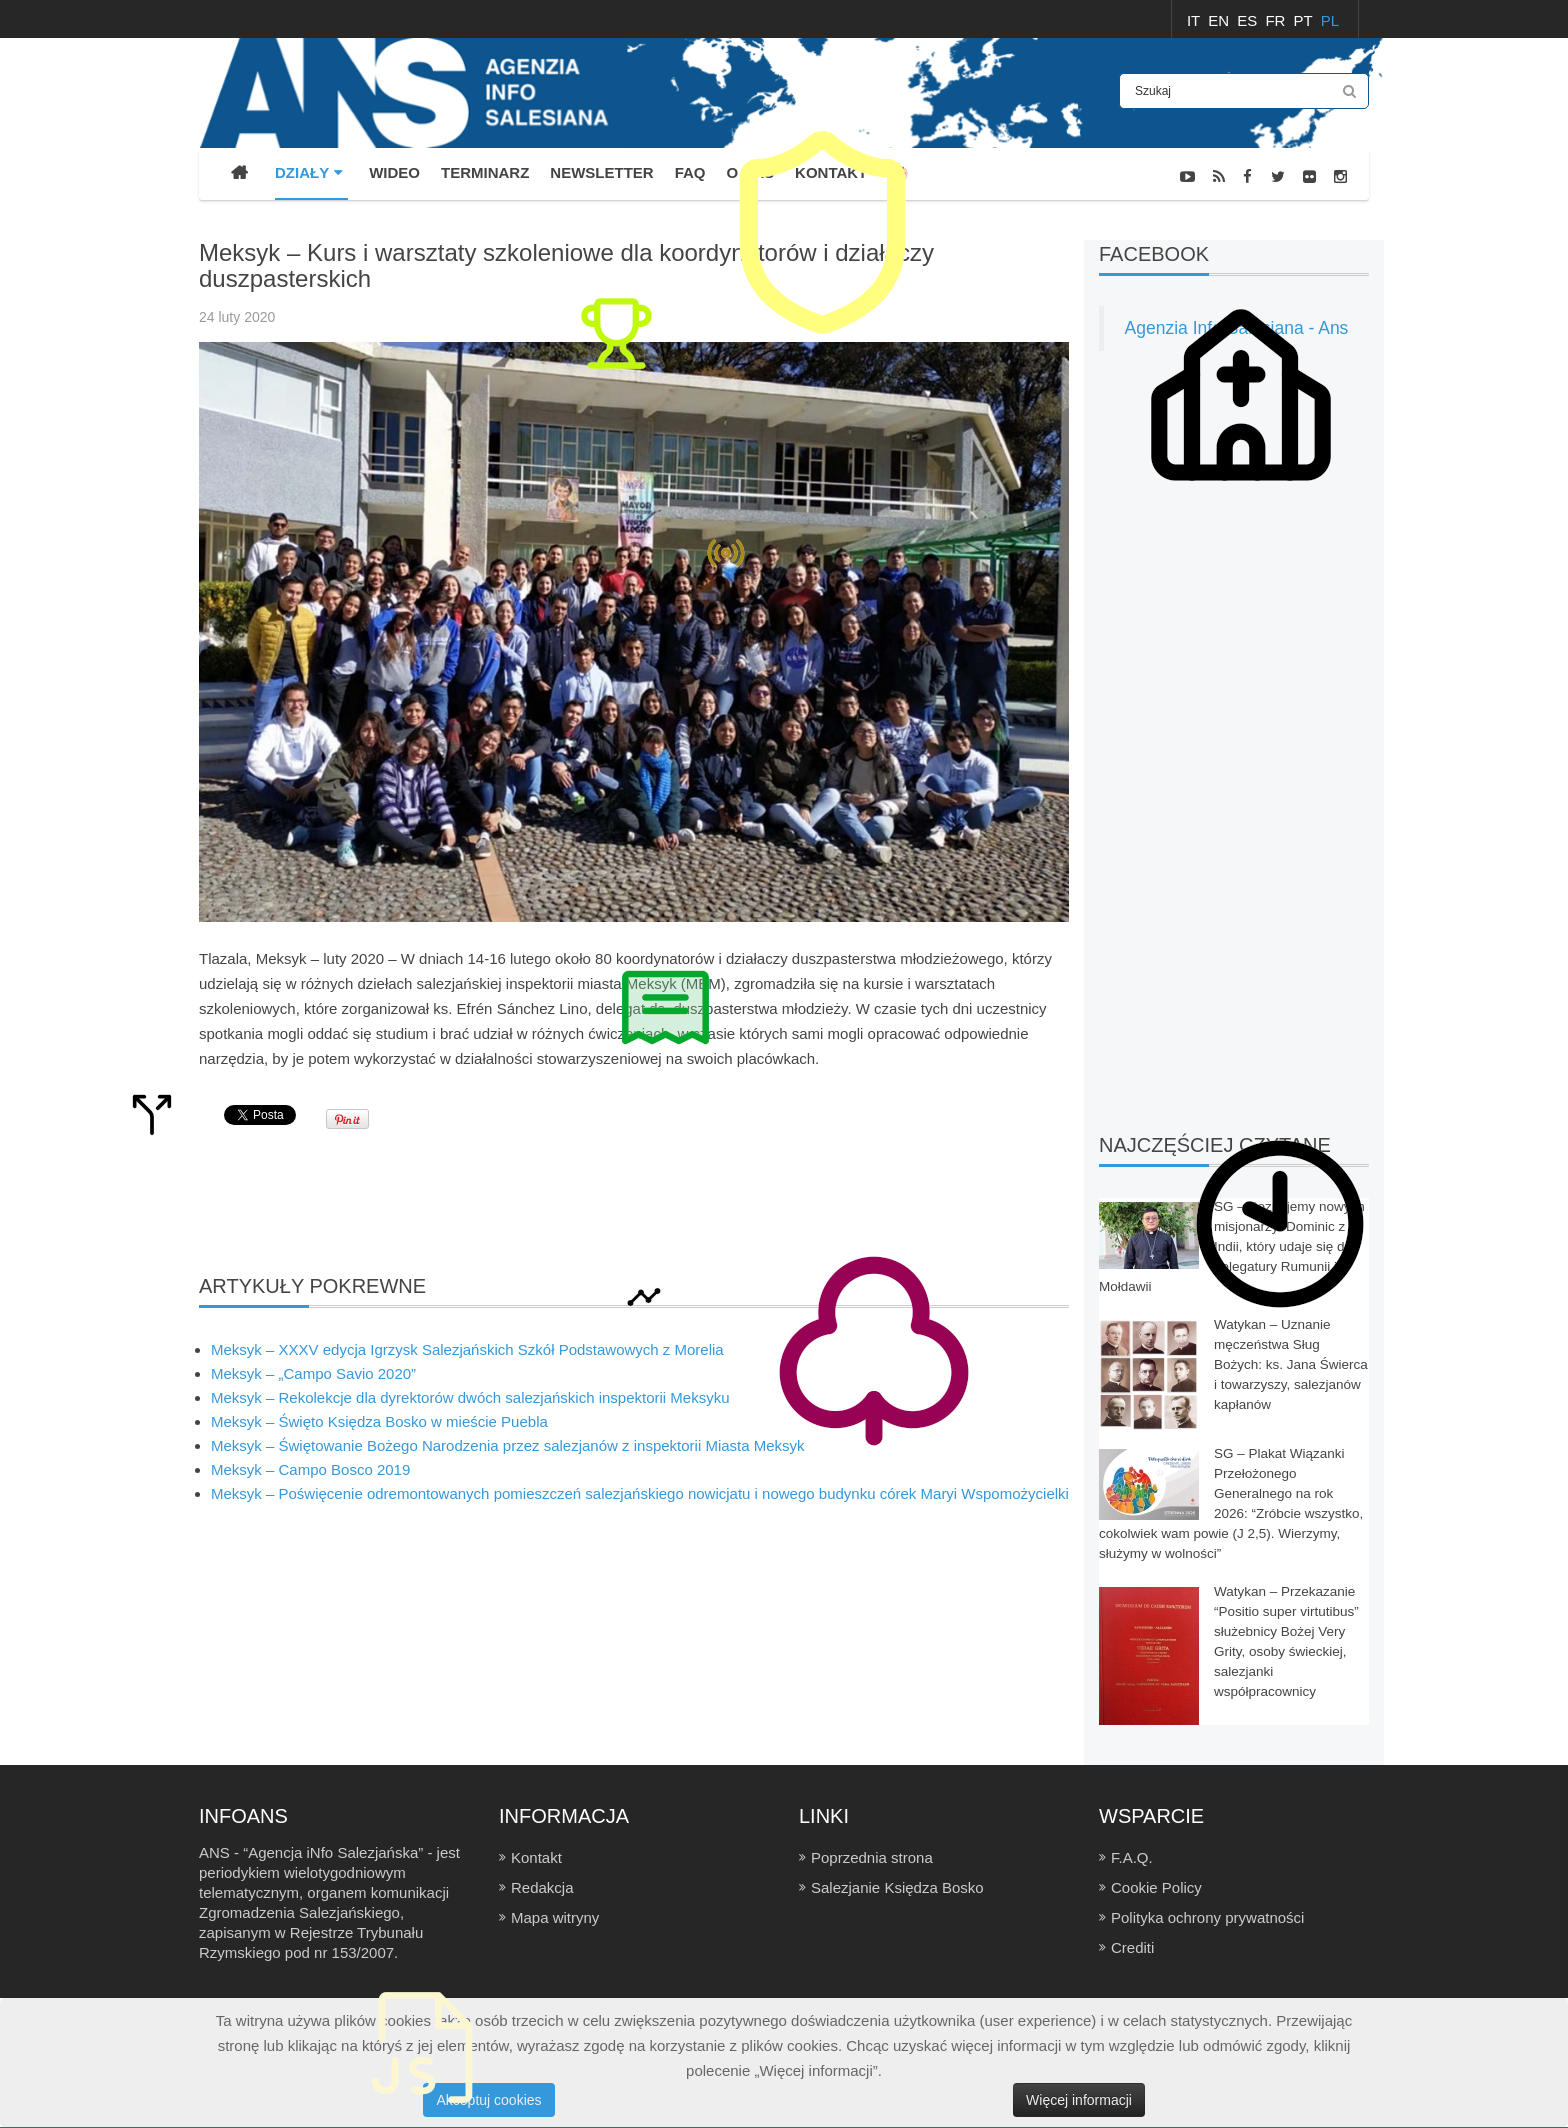 The image size is (1568, 2128). Describe the element at coordinates (874, 1351) in the screenshot. I see `playing card suit symbol for clubs` at that location.